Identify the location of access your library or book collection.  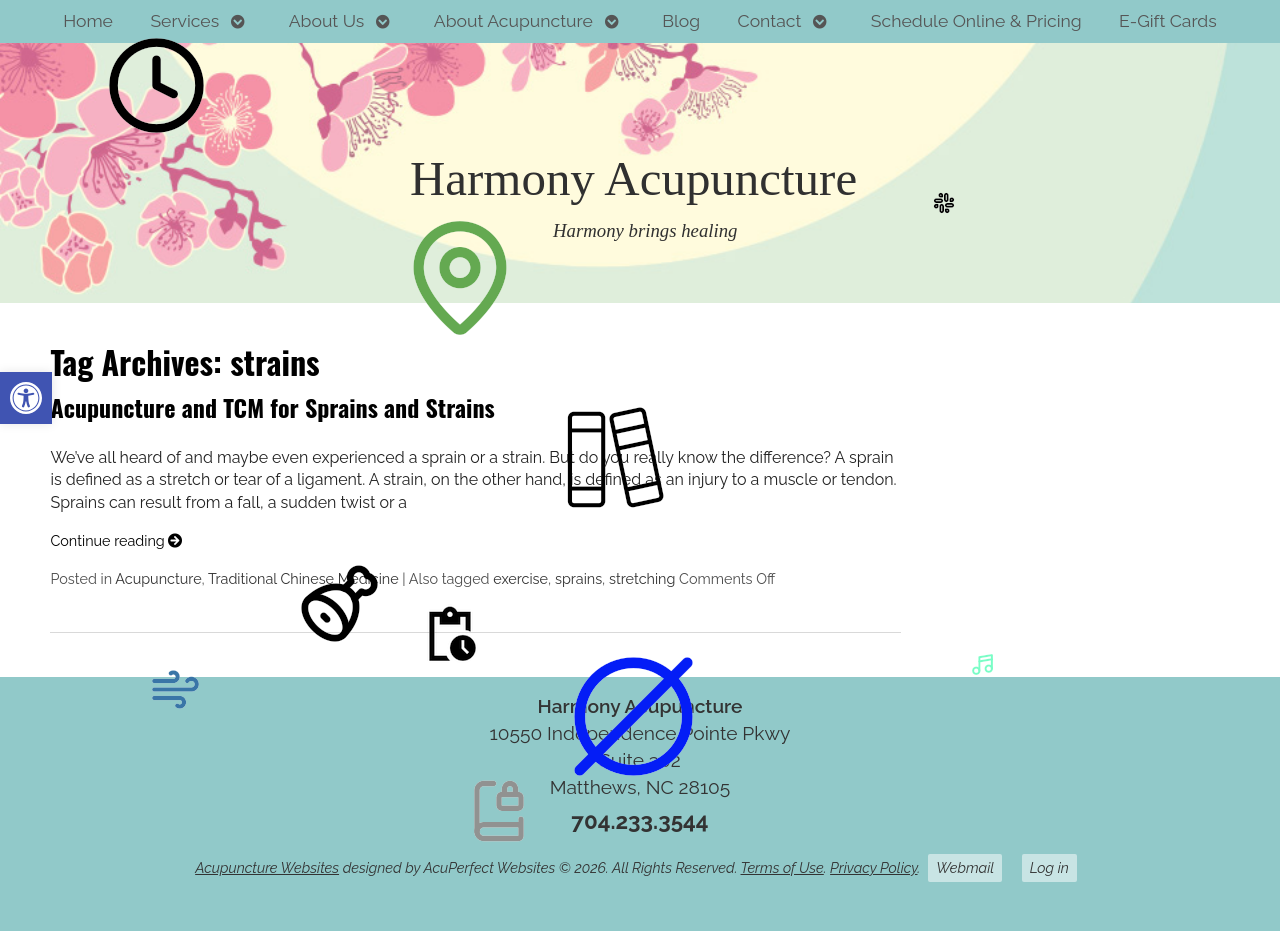
(611, 459).